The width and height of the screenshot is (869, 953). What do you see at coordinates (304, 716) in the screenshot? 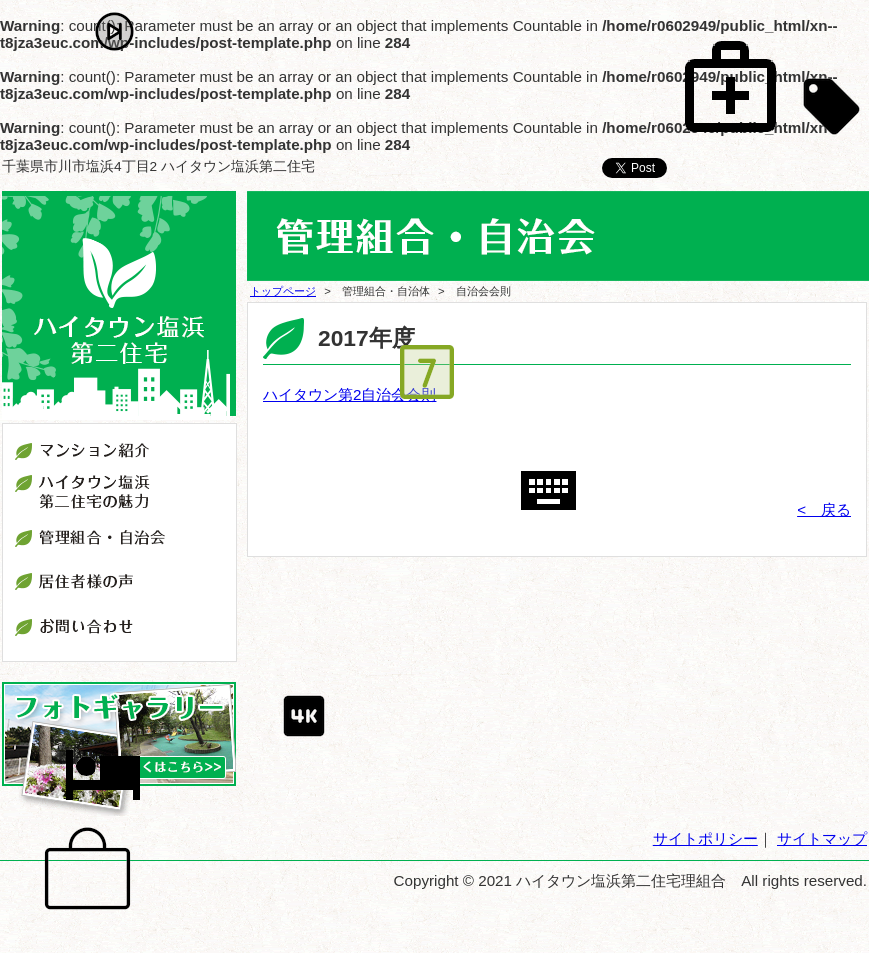
I see `indicates 4K video quality is available` at bounding box center [304, 716].